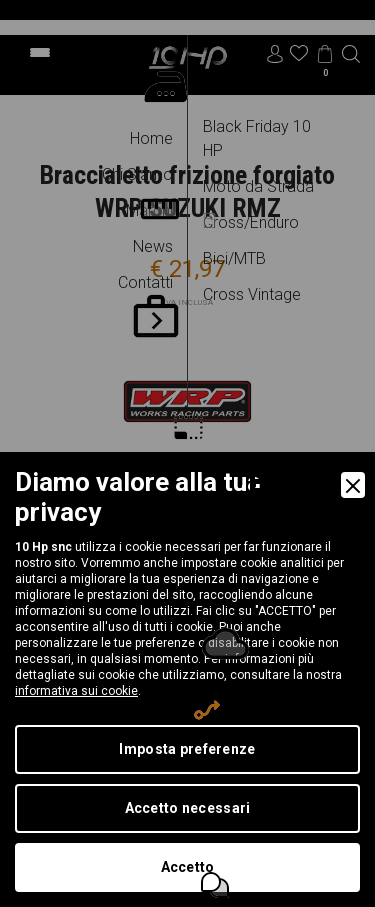 This screenshot has height=907, width=375. I want to click on navigate to the next step in a workflow, so click(207, 710).